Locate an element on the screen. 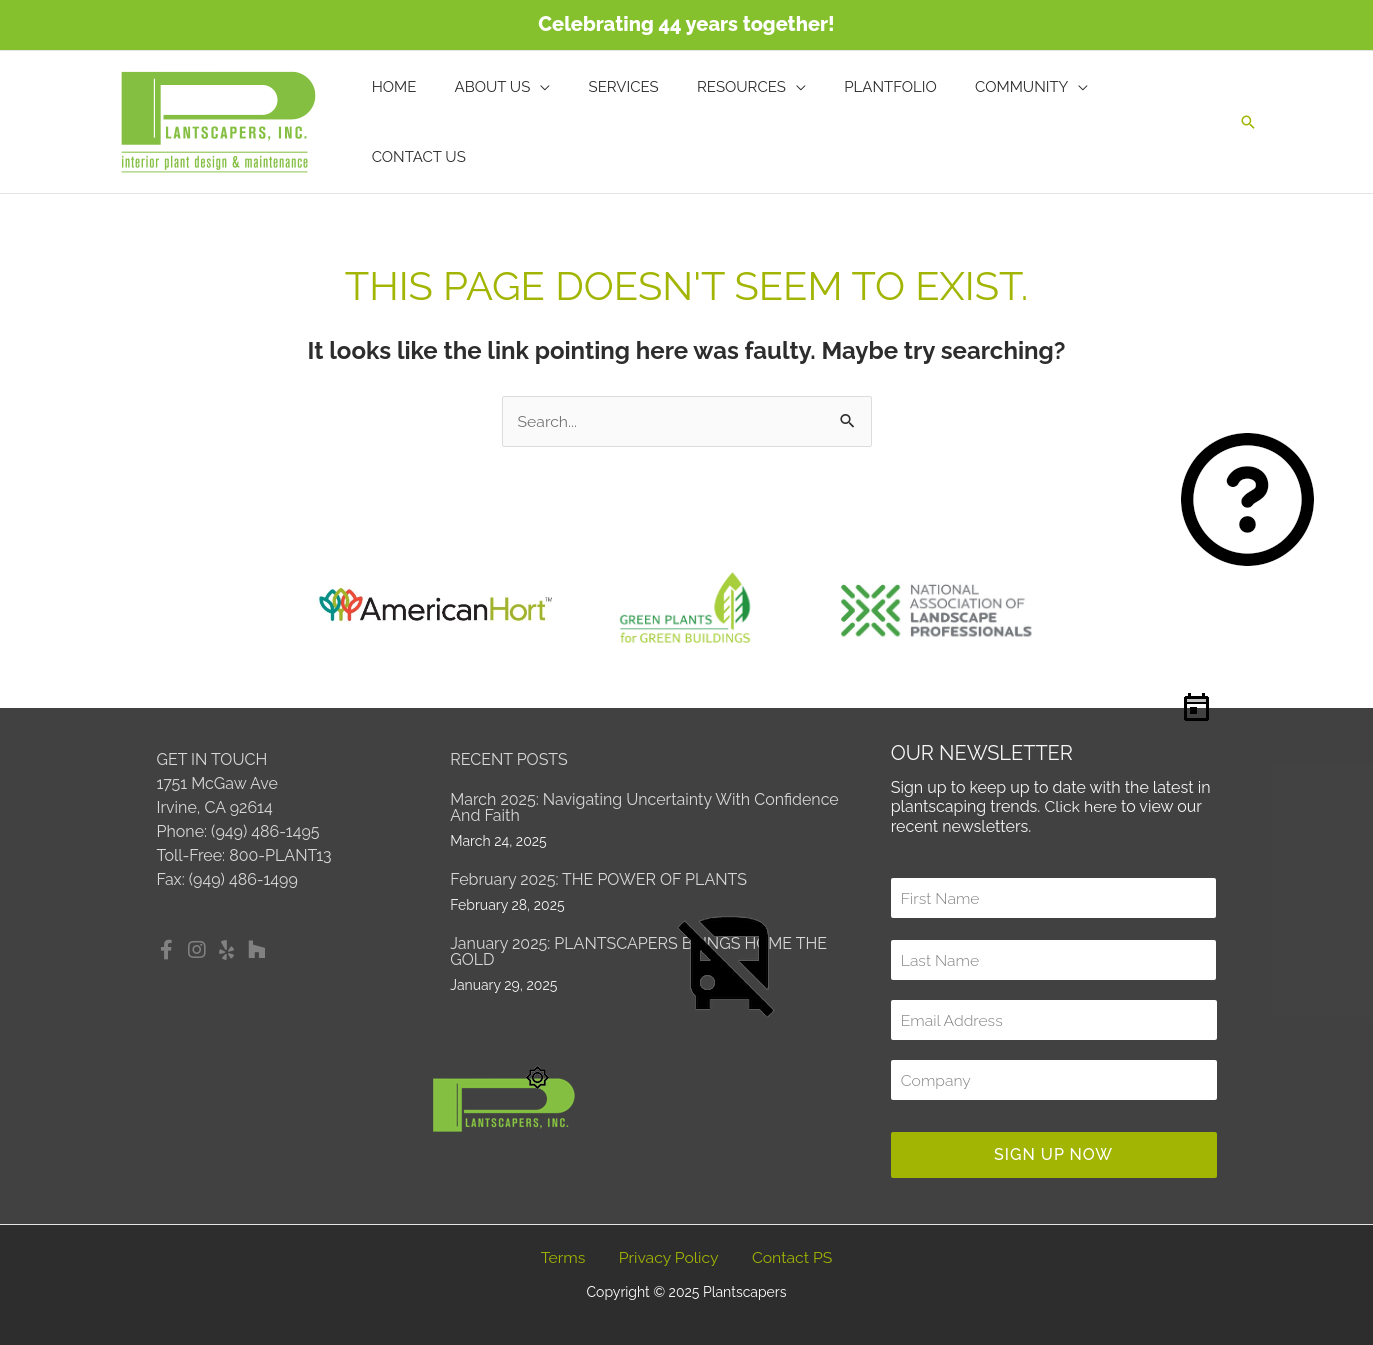 The image size is (1373, 1345). adjust screen brightness settings is located at coordinates (537, 1077).